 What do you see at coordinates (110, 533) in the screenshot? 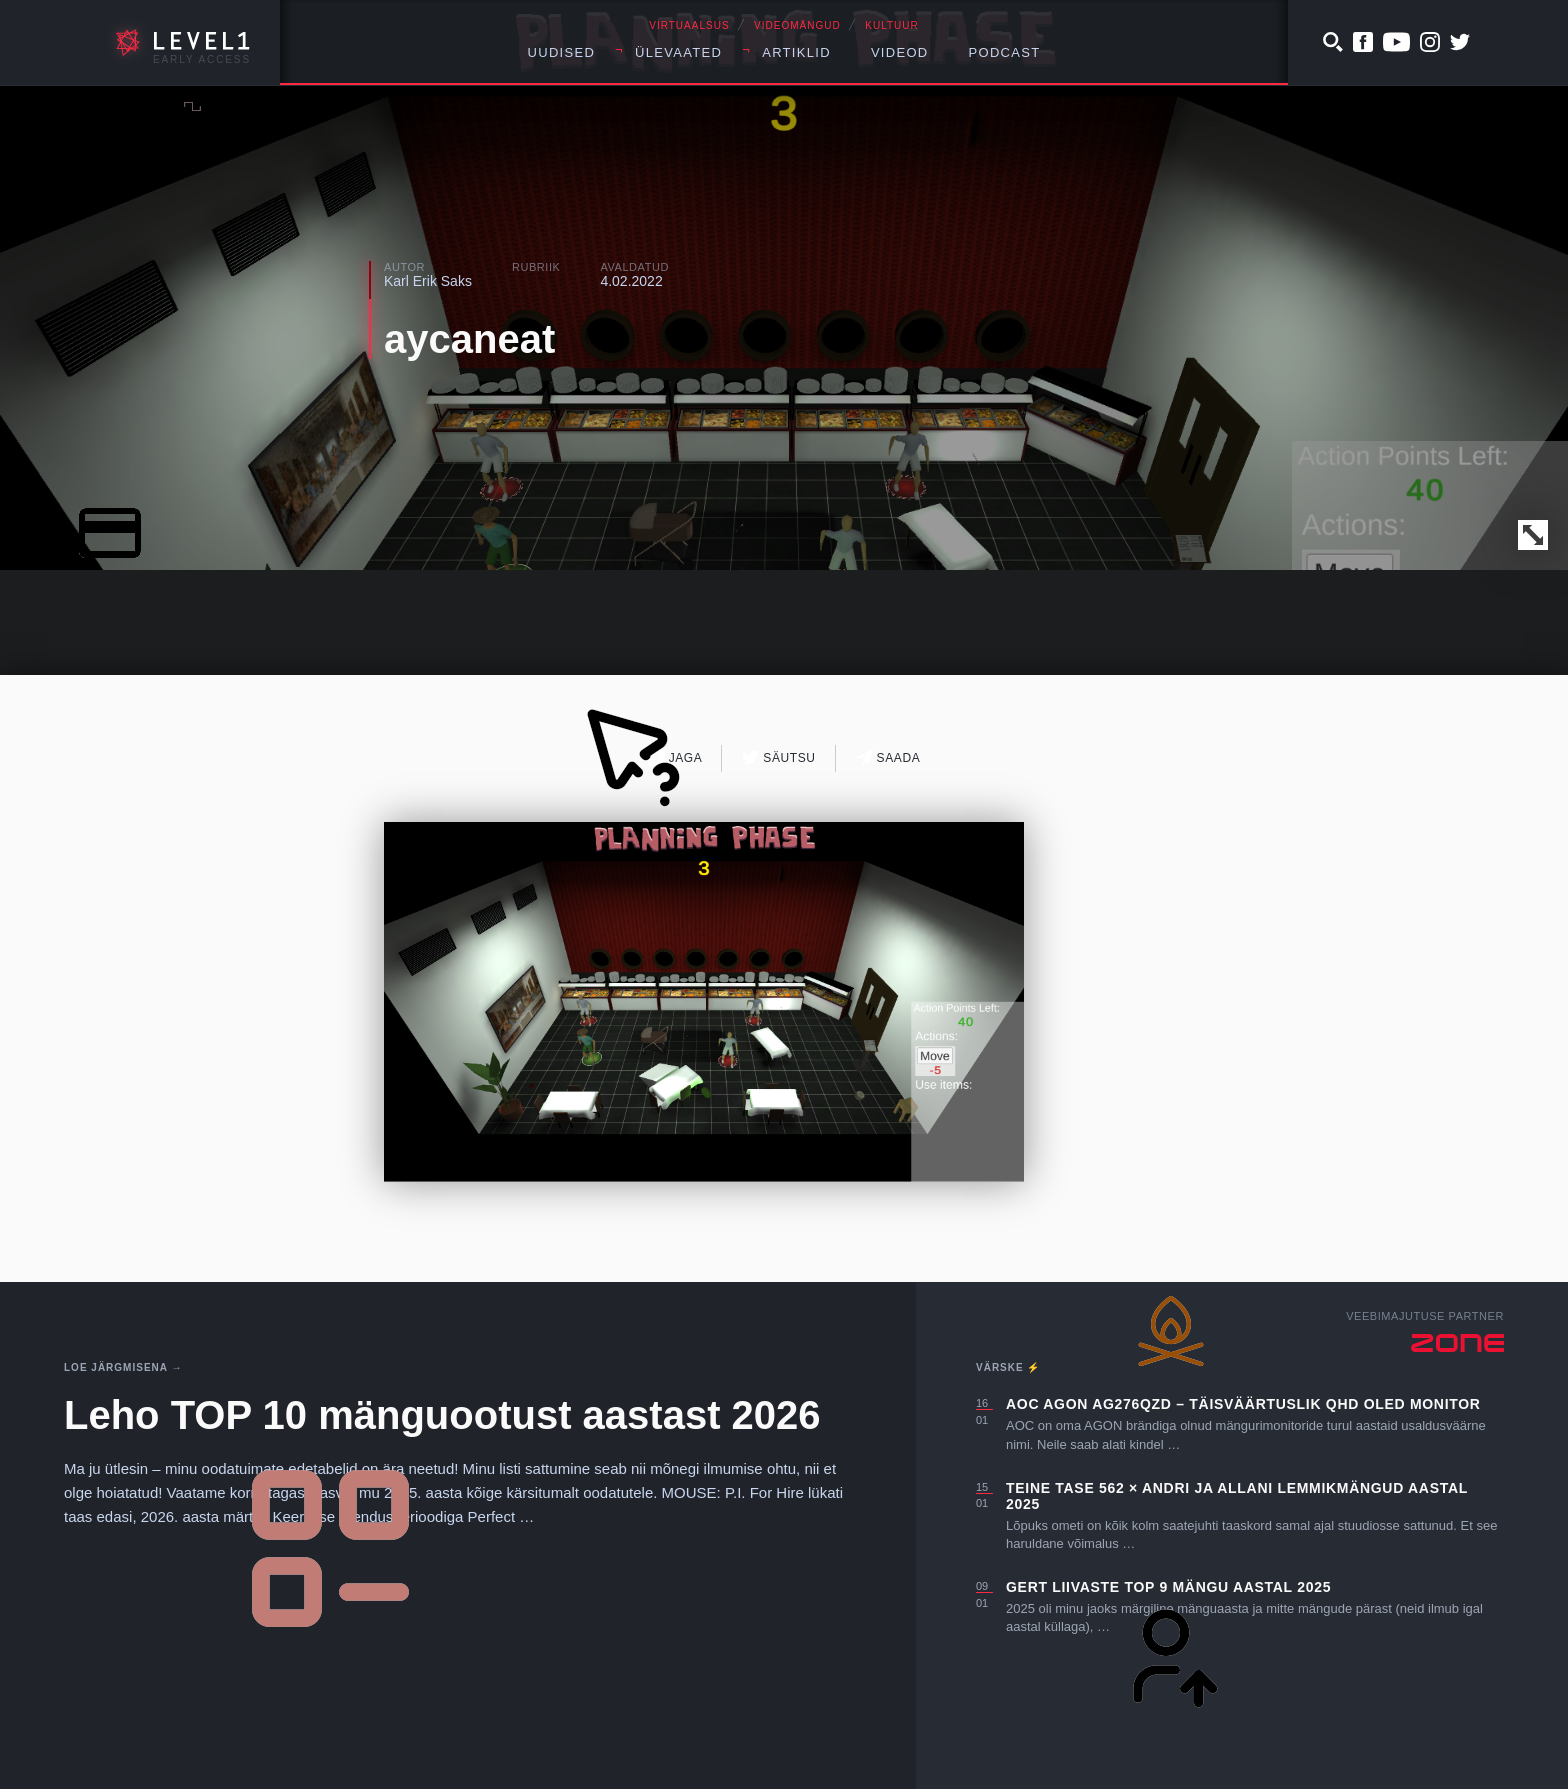
I see `access payment methods` at bounding box center [110, 533].